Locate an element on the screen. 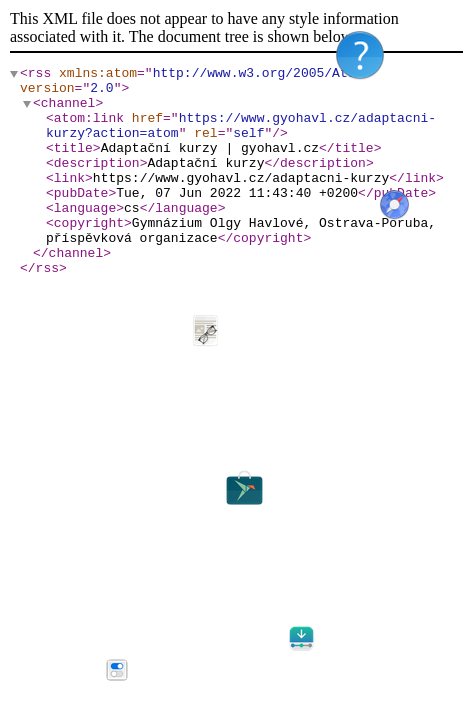  open help documentation is located at coordinates (360, 55).